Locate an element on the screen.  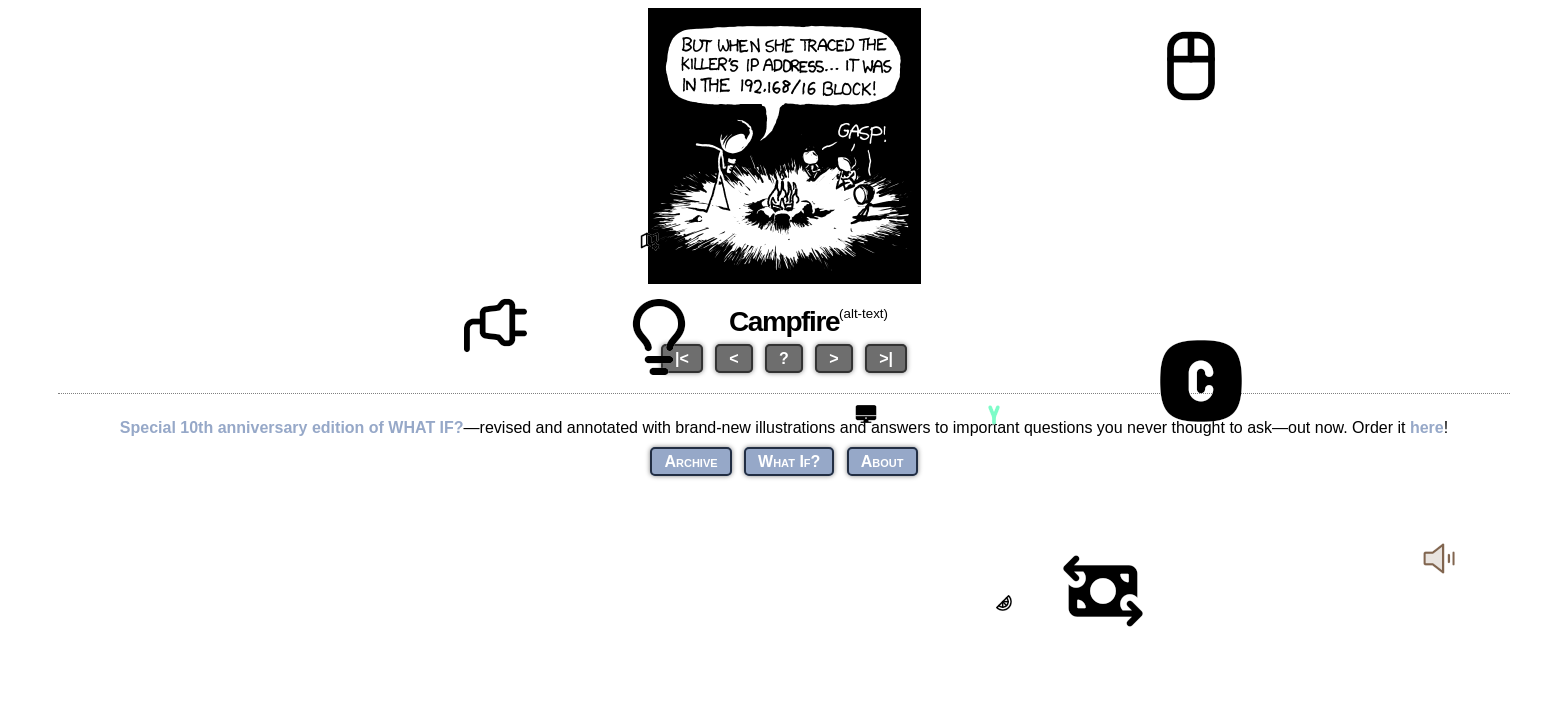
volume set to high is located at coordinates (1438, 558).